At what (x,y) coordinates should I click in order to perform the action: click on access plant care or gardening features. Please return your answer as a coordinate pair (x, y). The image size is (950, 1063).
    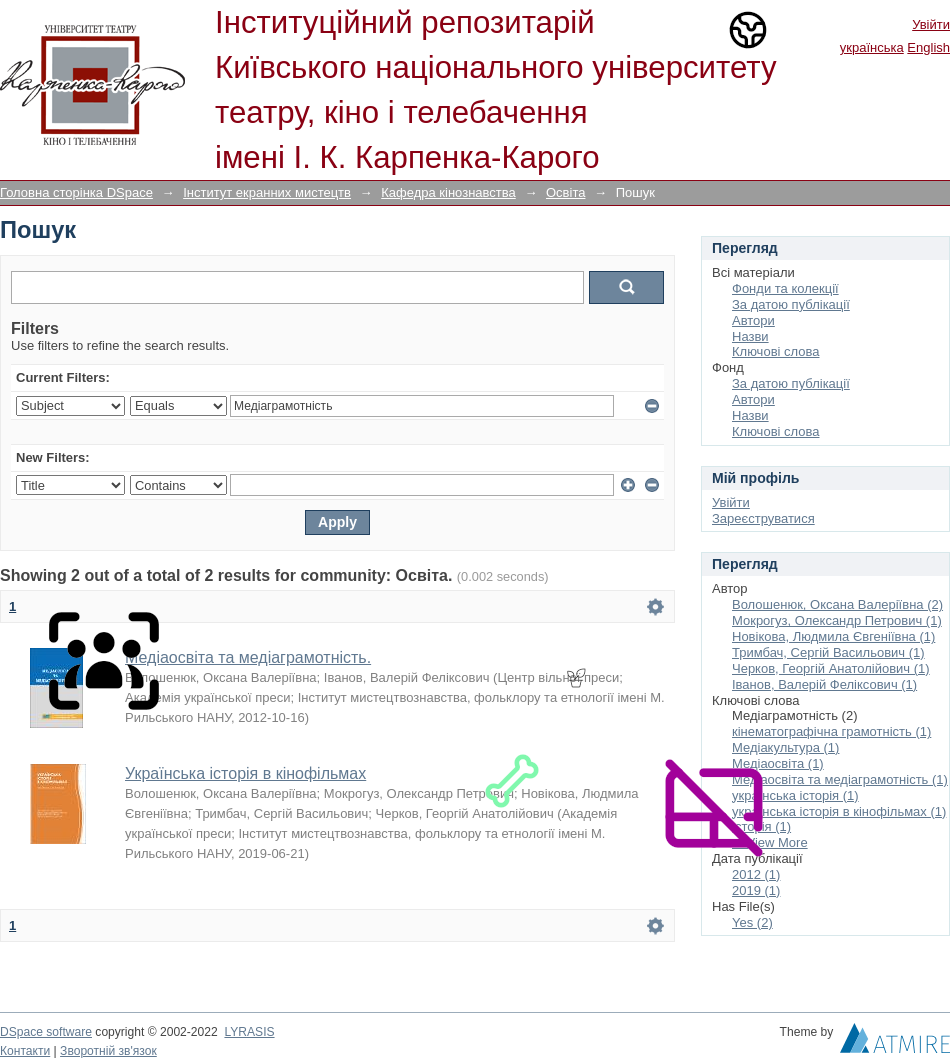
    Looking at the image, I should click on (576, 678).